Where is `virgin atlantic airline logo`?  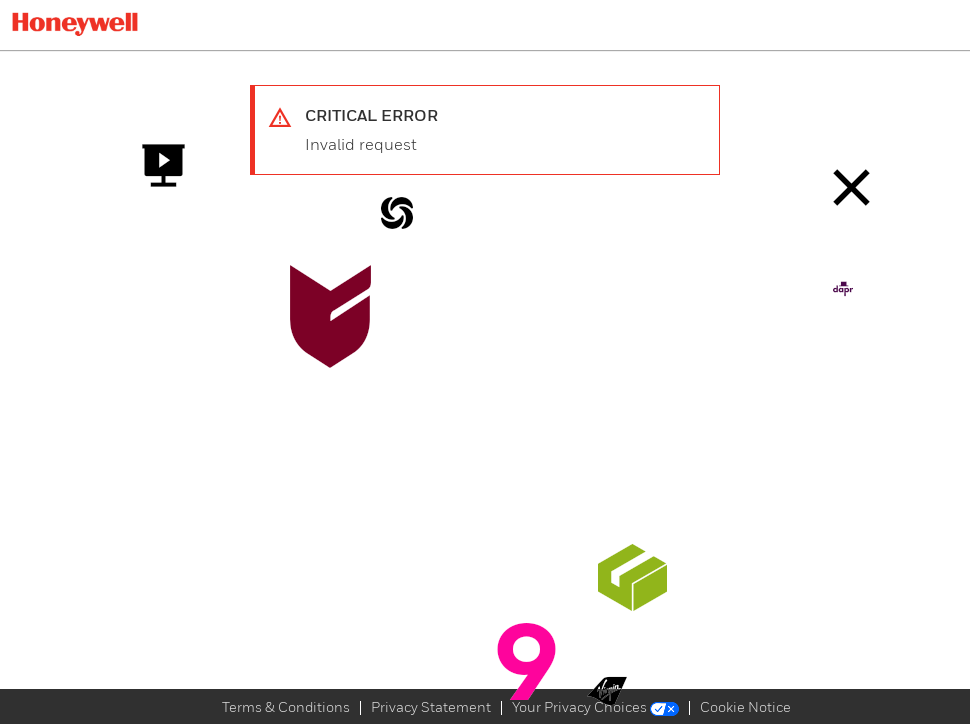 virgin atlantic airline logo is located at coordinates (607, 691).